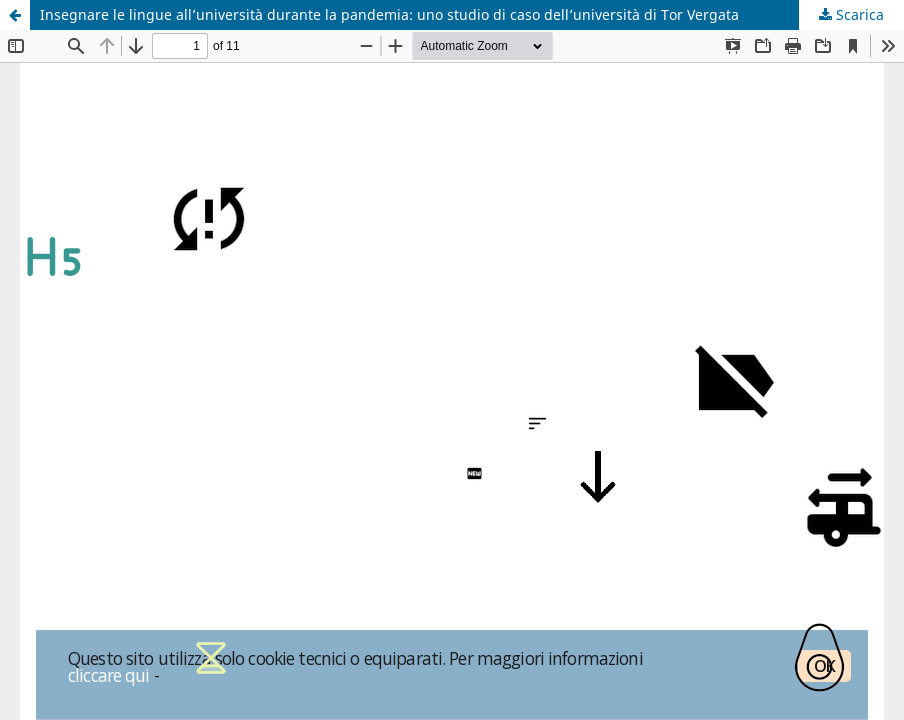  Describe the element at coordinates (474, 473) in the screenshot. I see `indicates new content or recently added items` at that location.